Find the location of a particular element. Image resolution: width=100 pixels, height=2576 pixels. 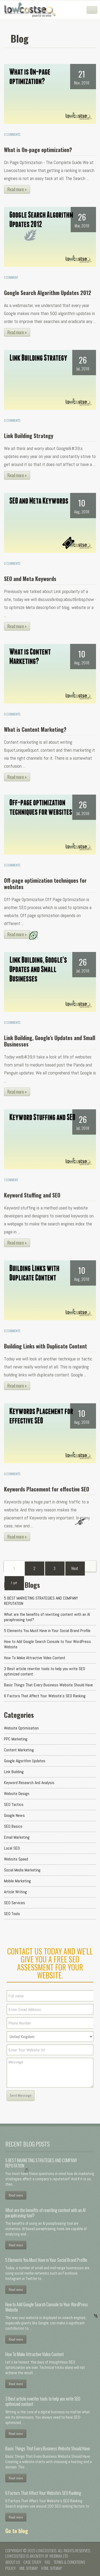

artillery unit or weapon in a strategy game is located at coordinates (80, 1520).